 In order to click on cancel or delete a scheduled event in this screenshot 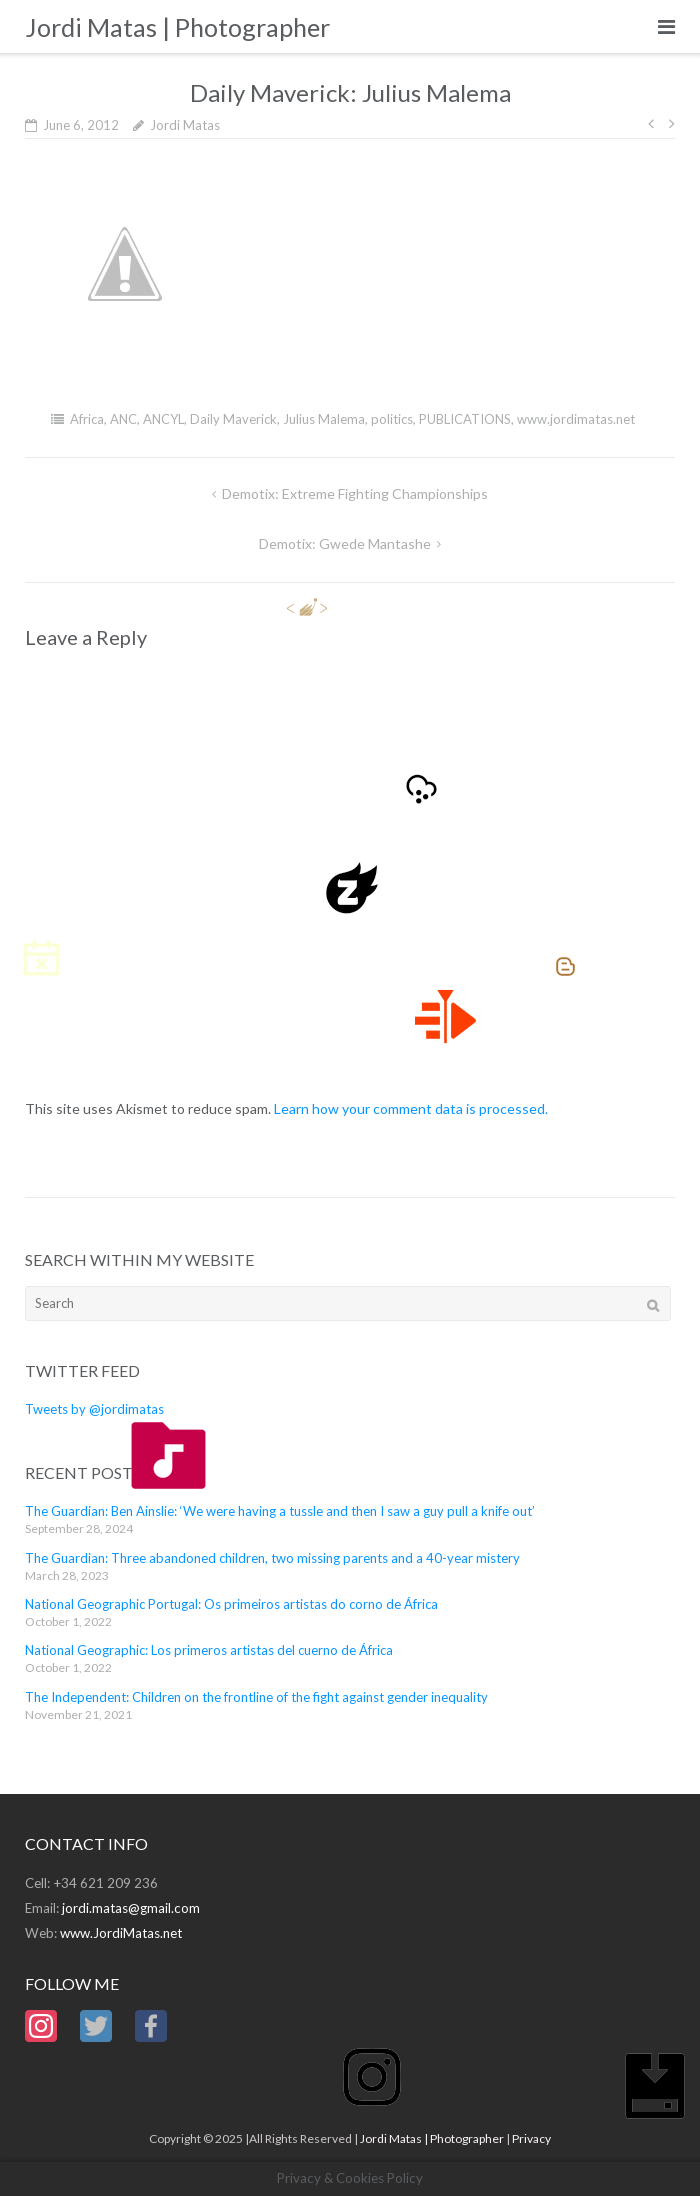, I will do `click(41, 959)`.